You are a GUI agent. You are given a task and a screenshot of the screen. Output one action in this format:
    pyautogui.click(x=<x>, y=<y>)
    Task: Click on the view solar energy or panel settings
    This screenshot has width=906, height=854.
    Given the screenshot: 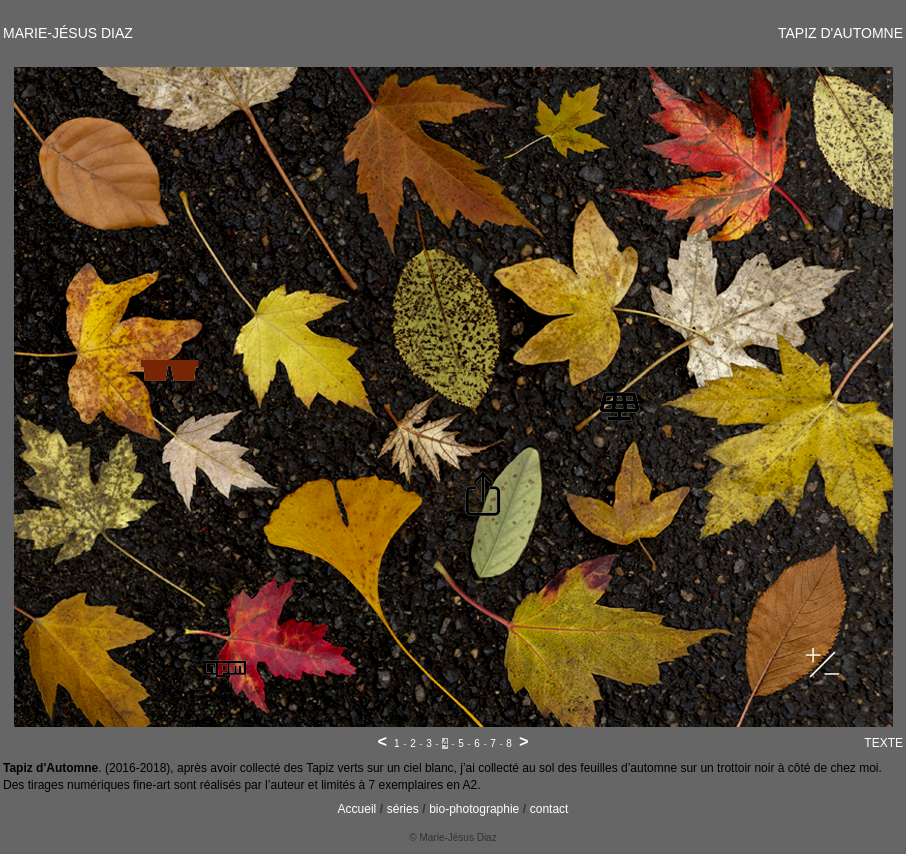 What is the action you would take?
    pyautogui.click(x=619, y=406)
    